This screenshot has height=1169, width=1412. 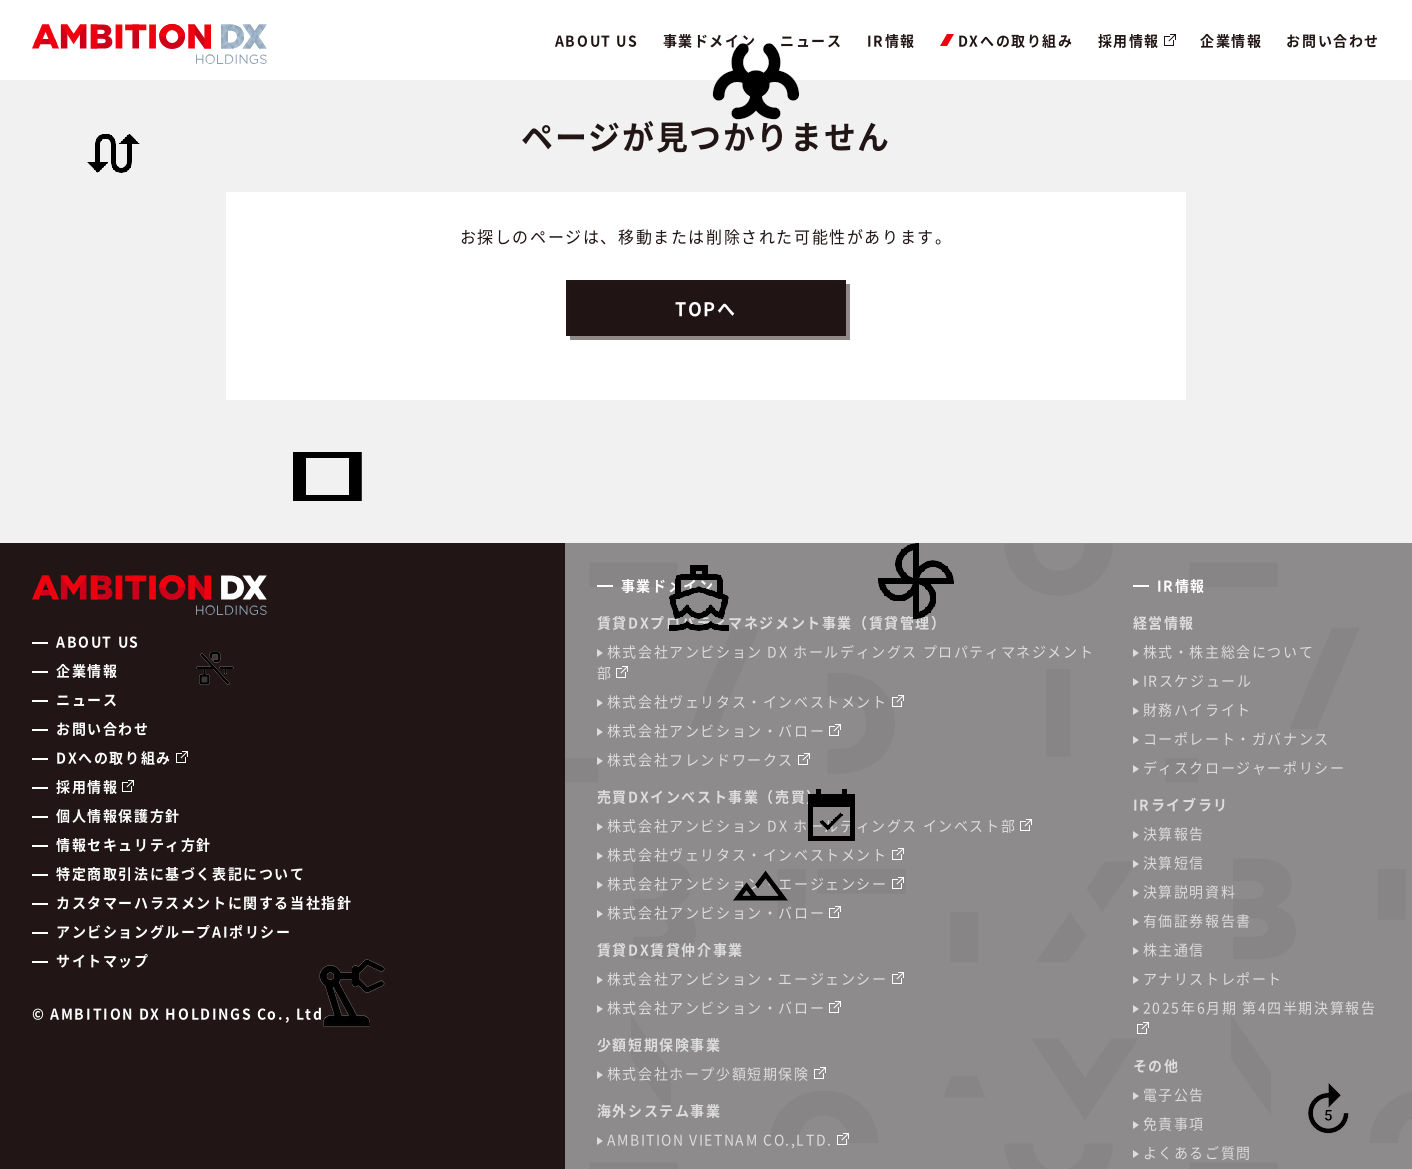 What do you see at coordinates (760, 885) in the screenshot?
I see `filter photos by landscape or mountain scenes` at bounding box center [760, 885].